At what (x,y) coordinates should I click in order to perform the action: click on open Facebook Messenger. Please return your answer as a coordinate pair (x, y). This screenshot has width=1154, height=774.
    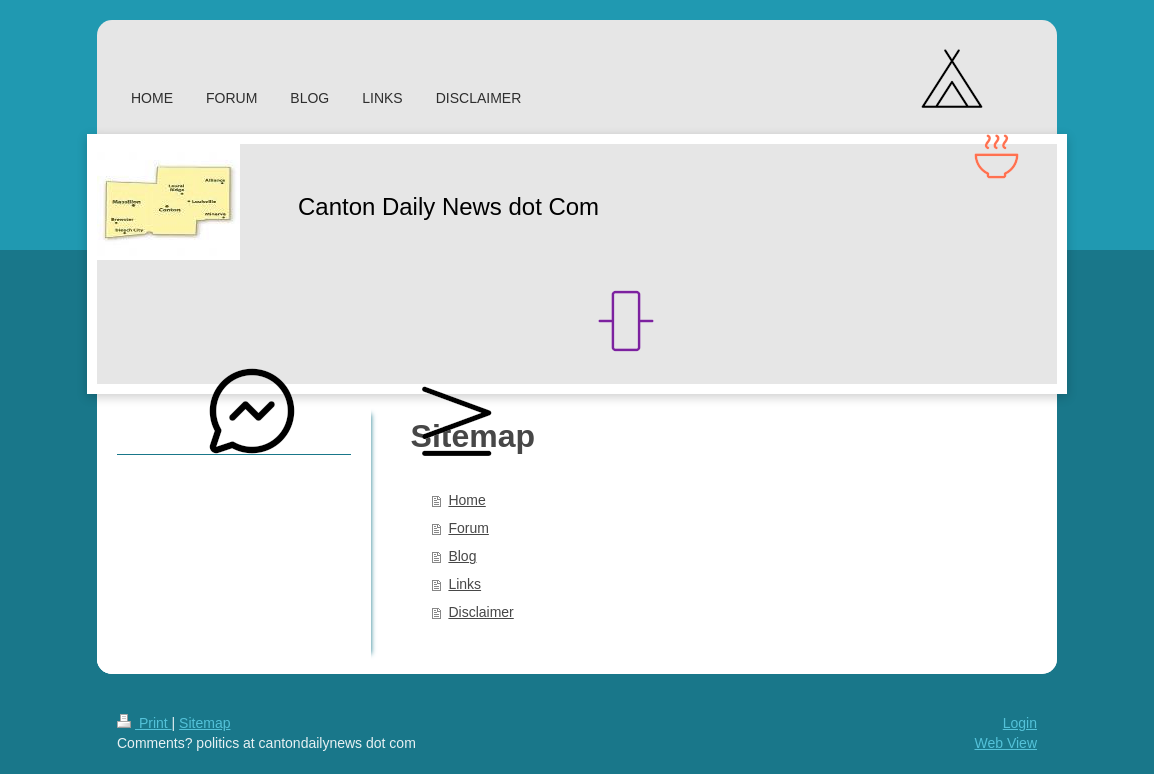
    Looking at the image, I should click on (252, 411).